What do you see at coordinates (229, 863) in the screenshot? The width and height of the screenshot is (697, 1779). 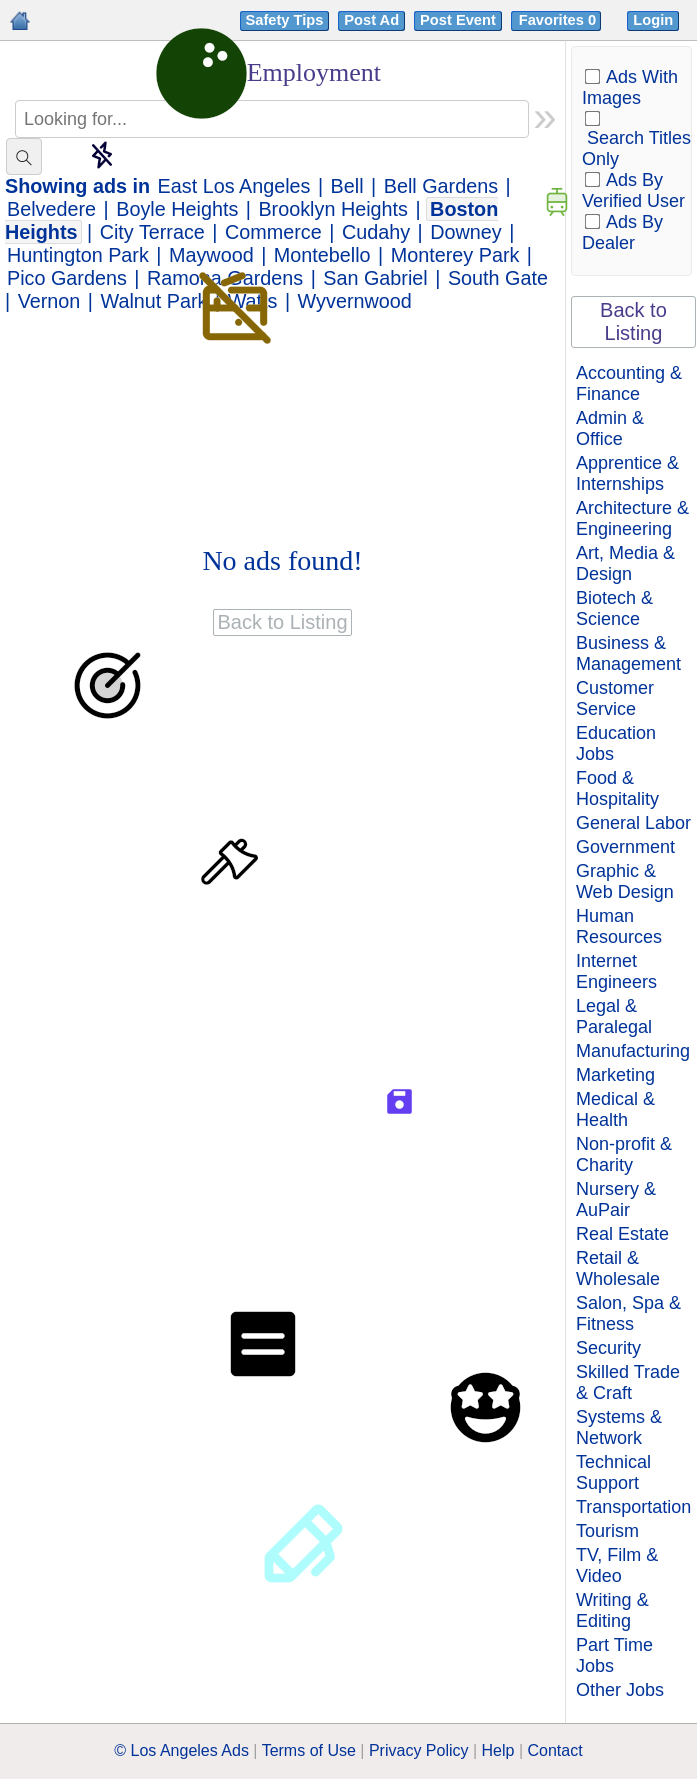 I see `tool or equipment category` at bounding box center [229, 863].